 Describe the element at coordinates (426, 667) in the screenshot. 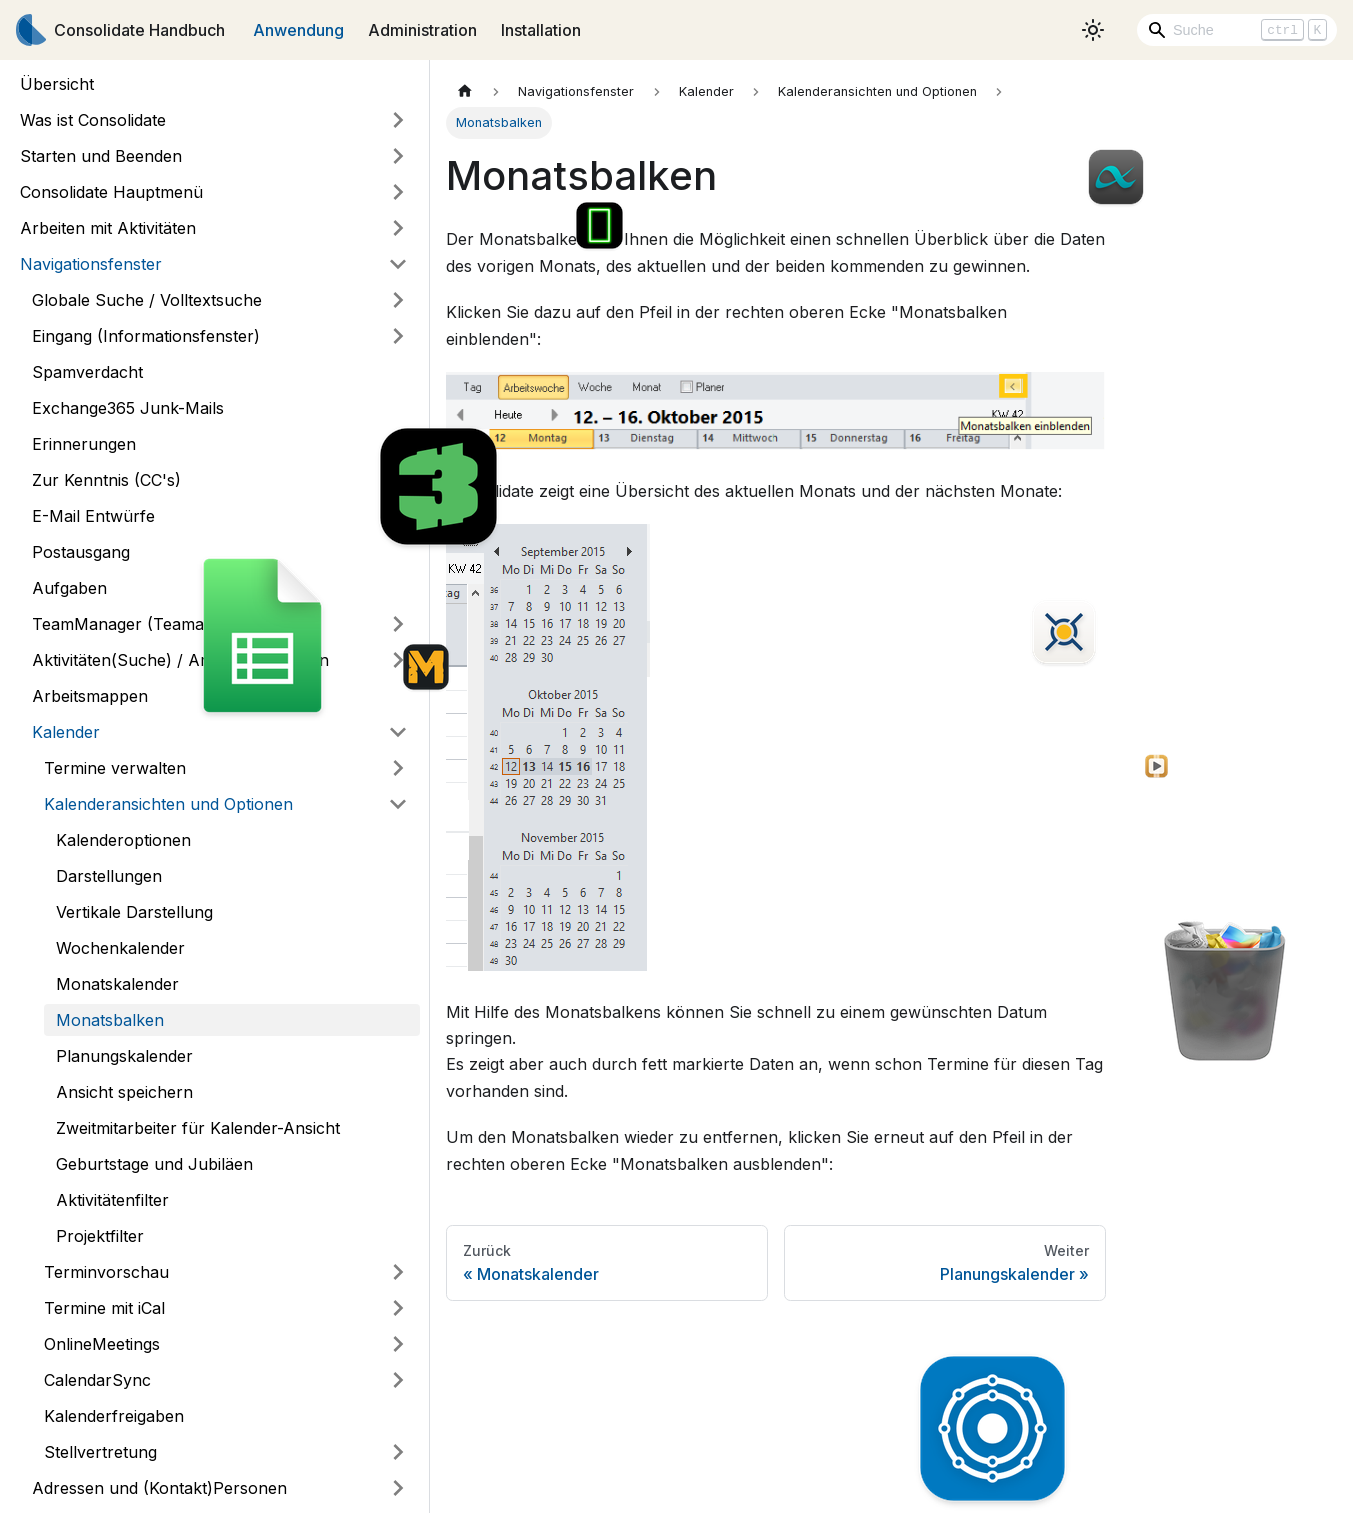

I see `launch Metro: Last Light game` at that location.